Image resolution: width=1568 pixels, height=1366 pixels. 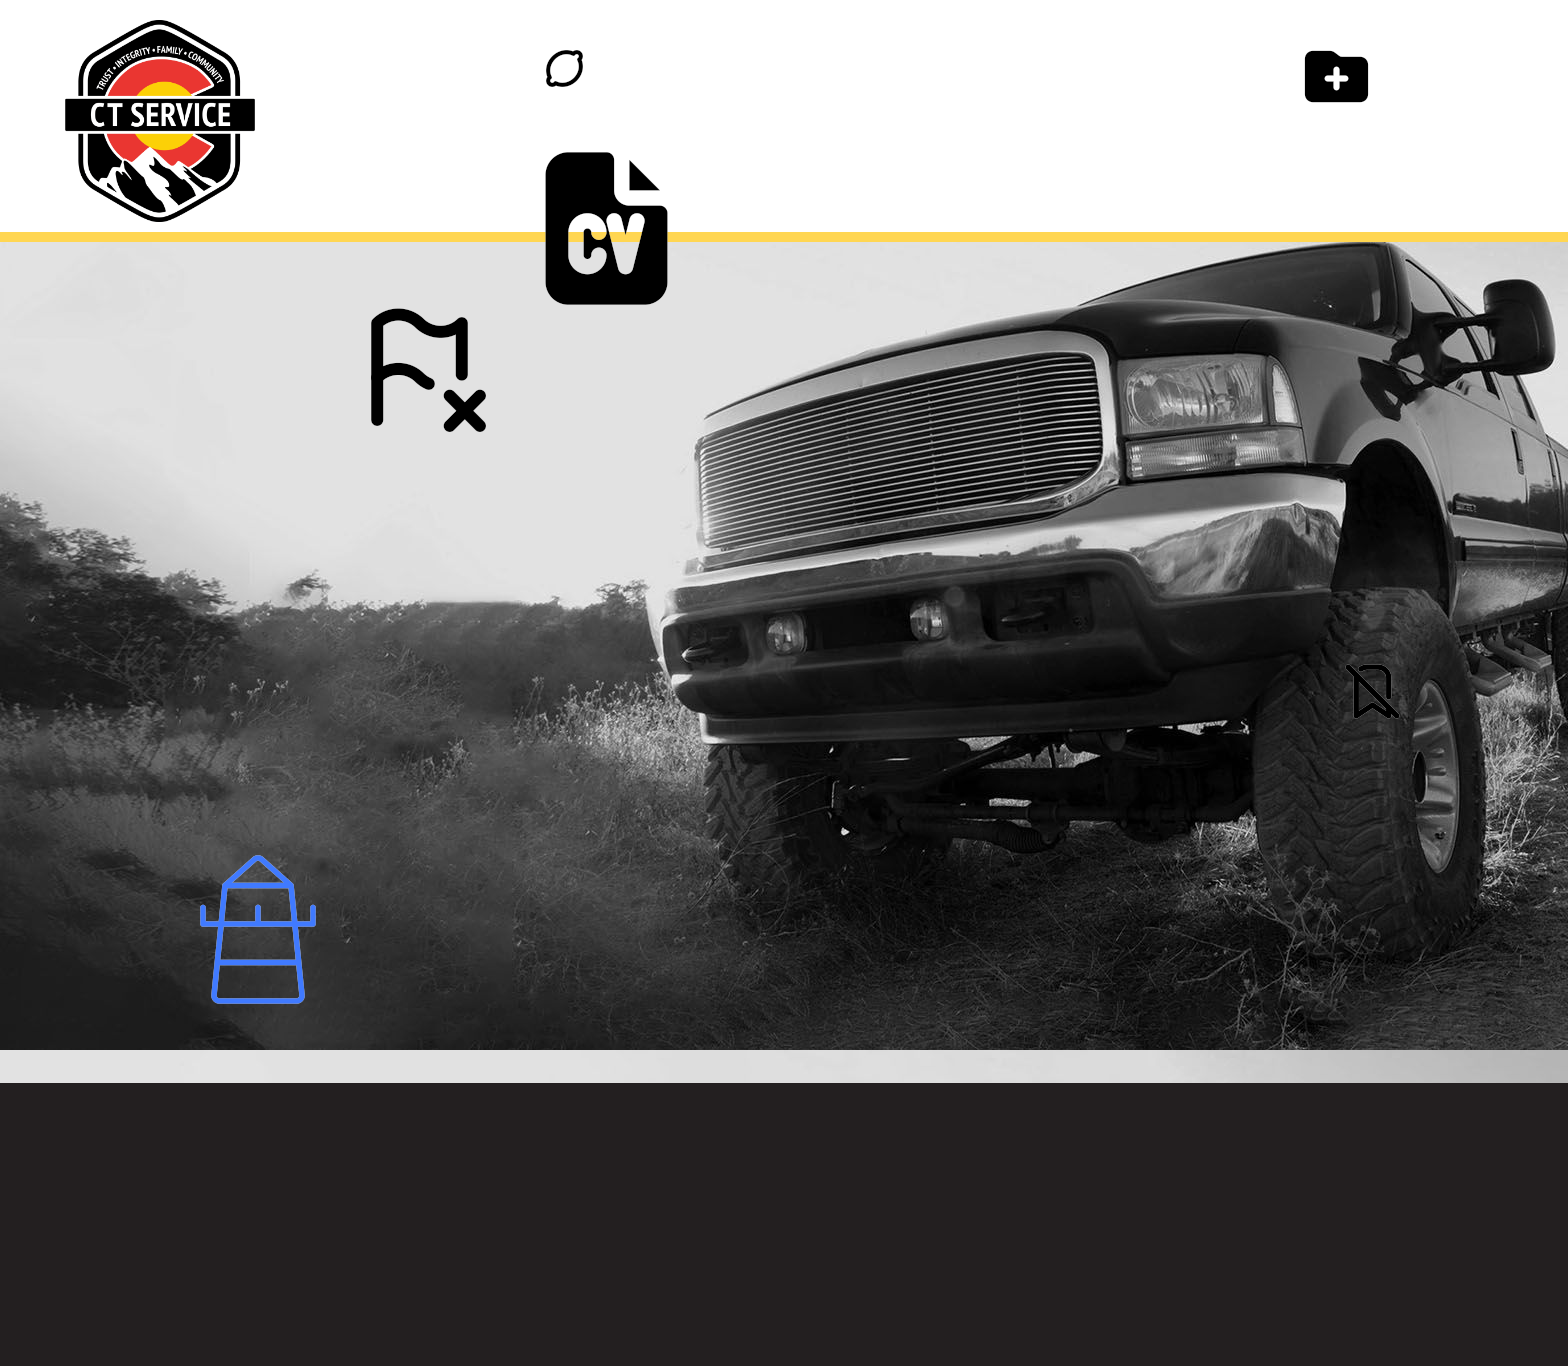 What do you see at coordinates (564, 68) in the screenshot?
I see `indicates citrus or lemon flavor` at bounding box center [564, 68].